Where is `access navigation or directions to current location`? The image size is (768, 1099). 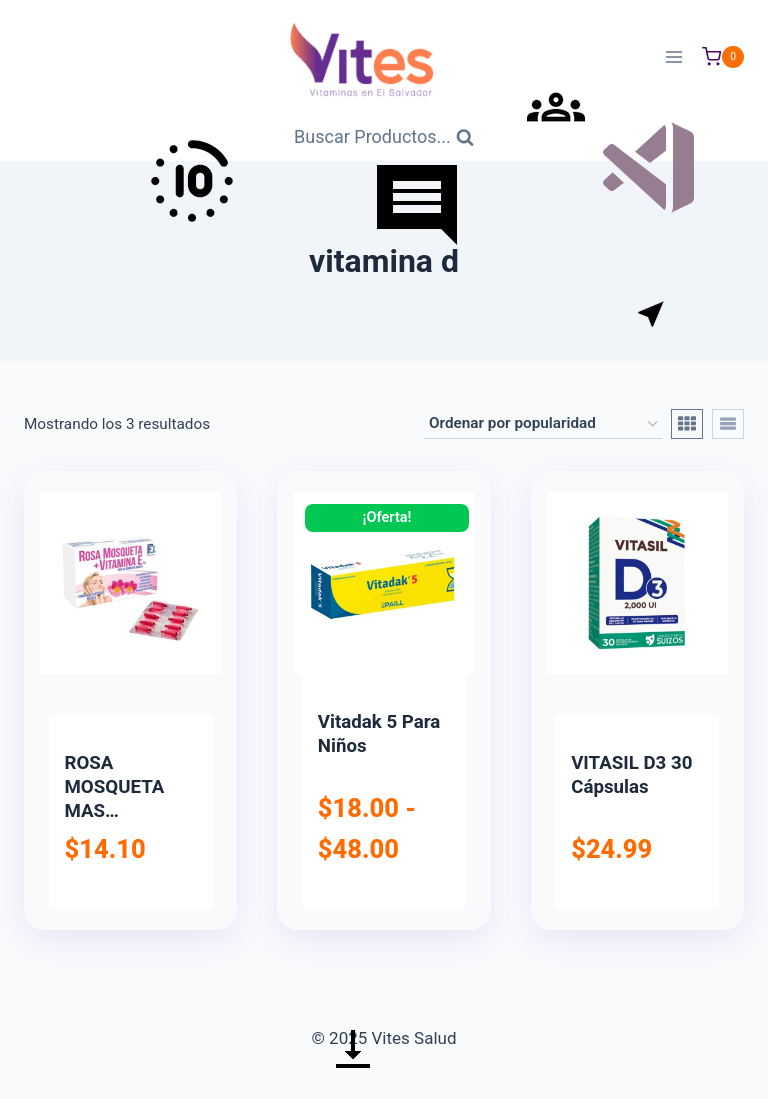
access navigation or directions to current location is located at coordinates (651, 314).